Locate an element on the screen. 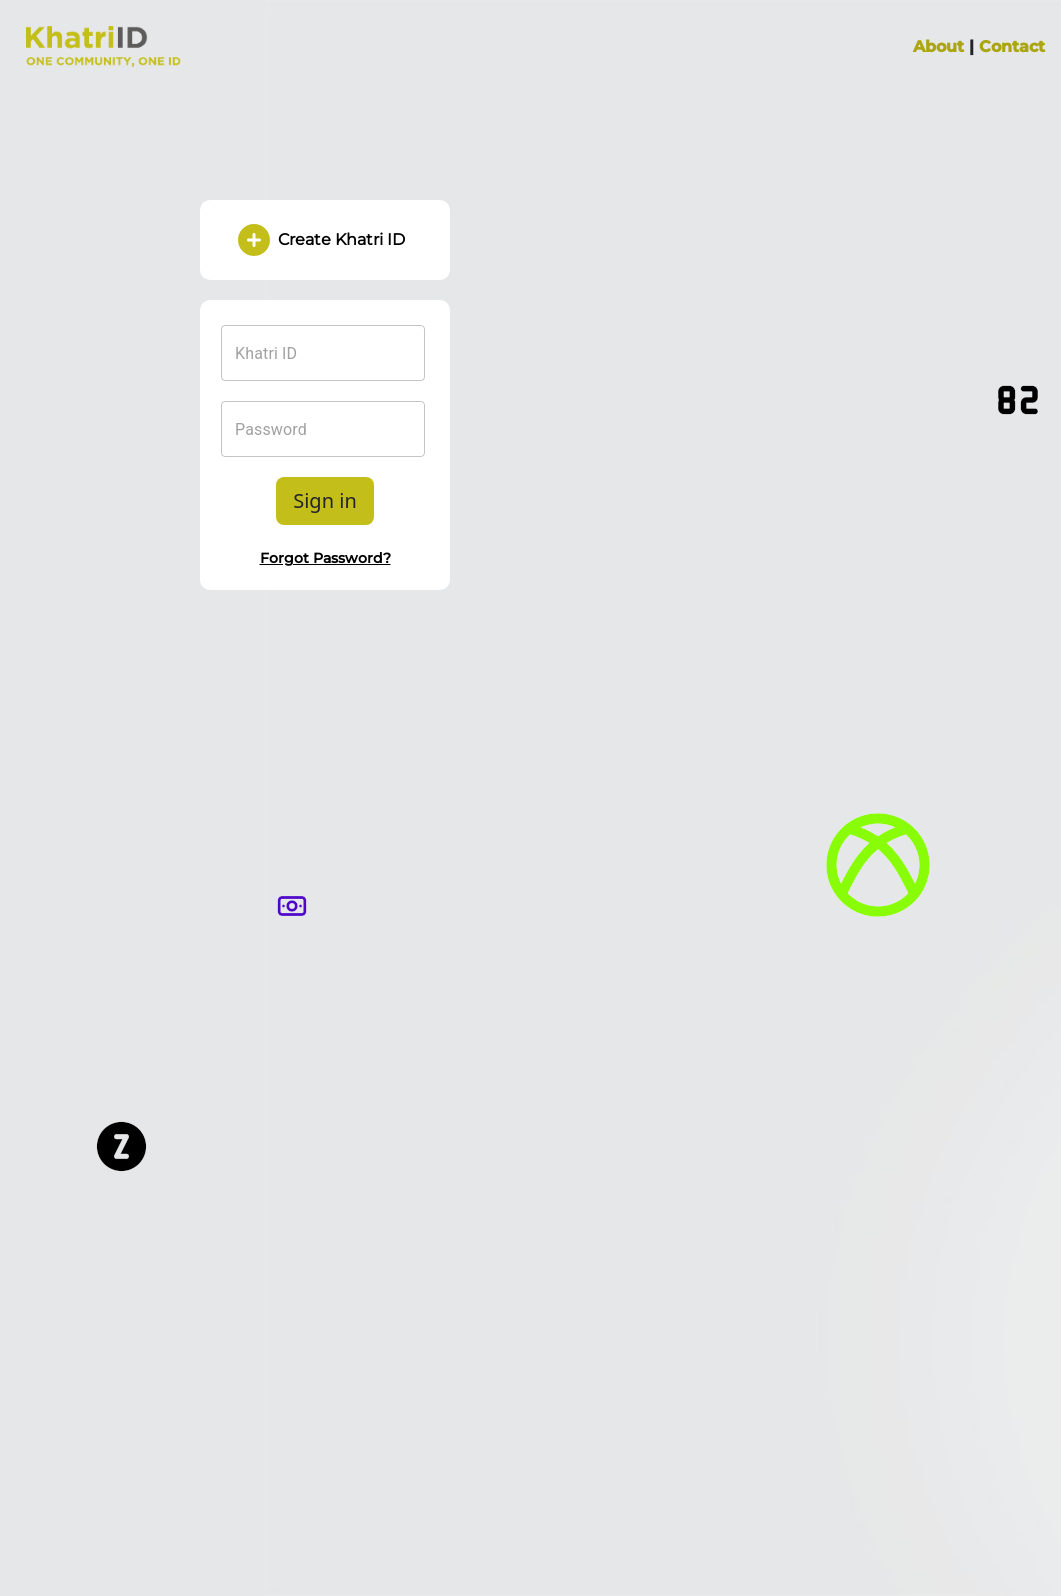  xbox brand logo is located at coordinates (878, 865).